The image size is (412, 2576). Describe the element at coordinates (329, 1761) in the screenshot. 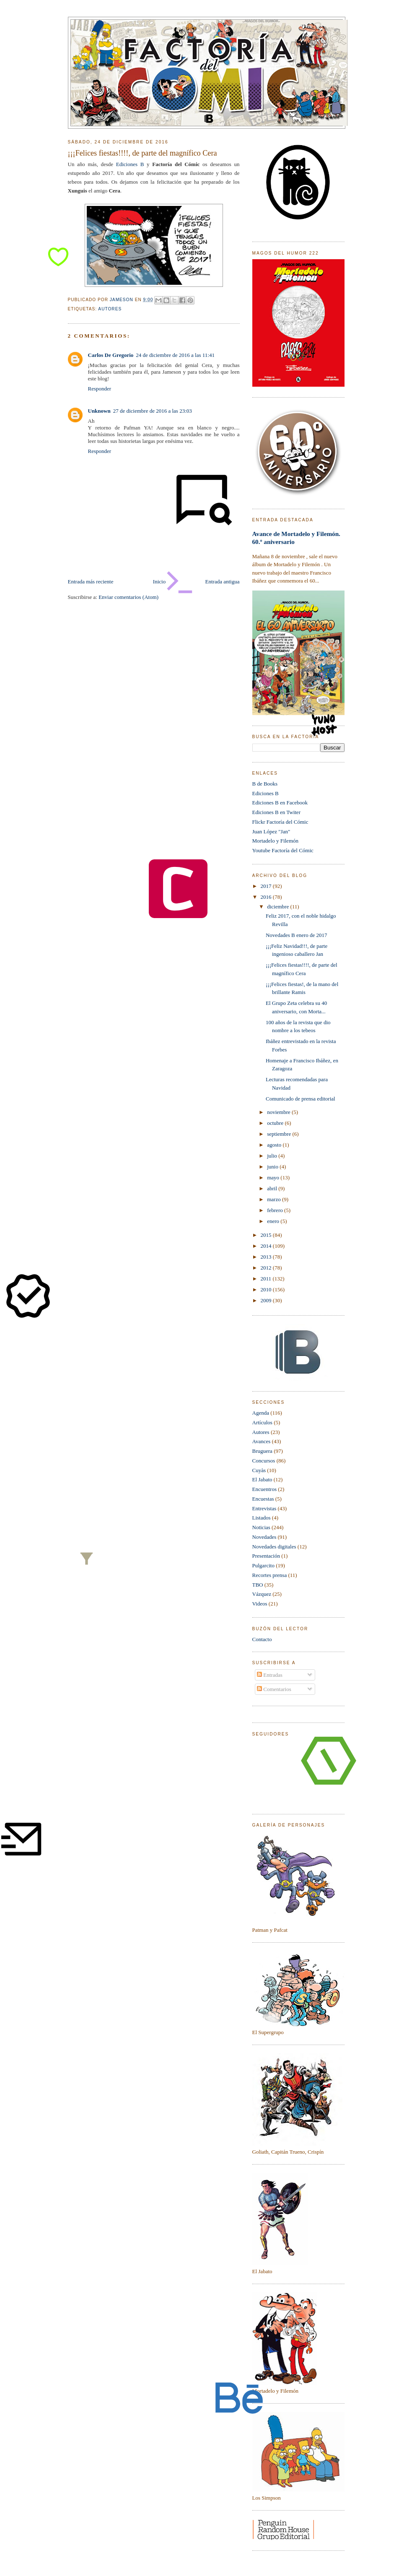

I see `access system settings` at that location.